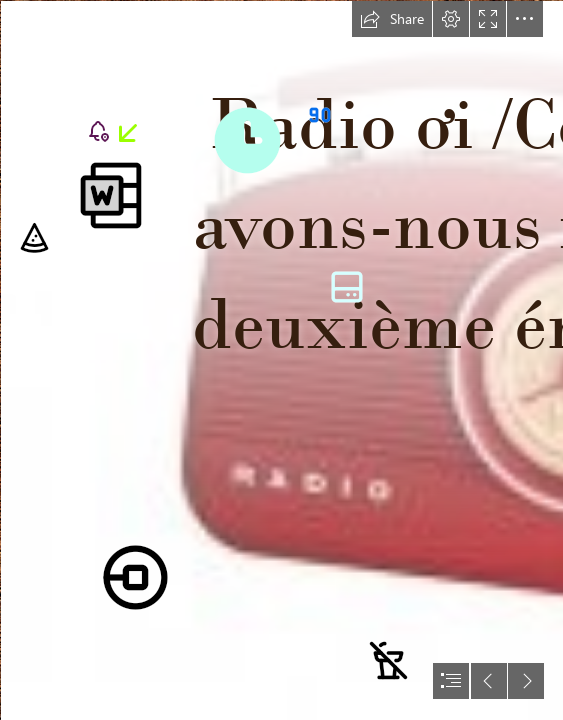  I want to click on navigate to the bottom-left corner, so click(128, 133).